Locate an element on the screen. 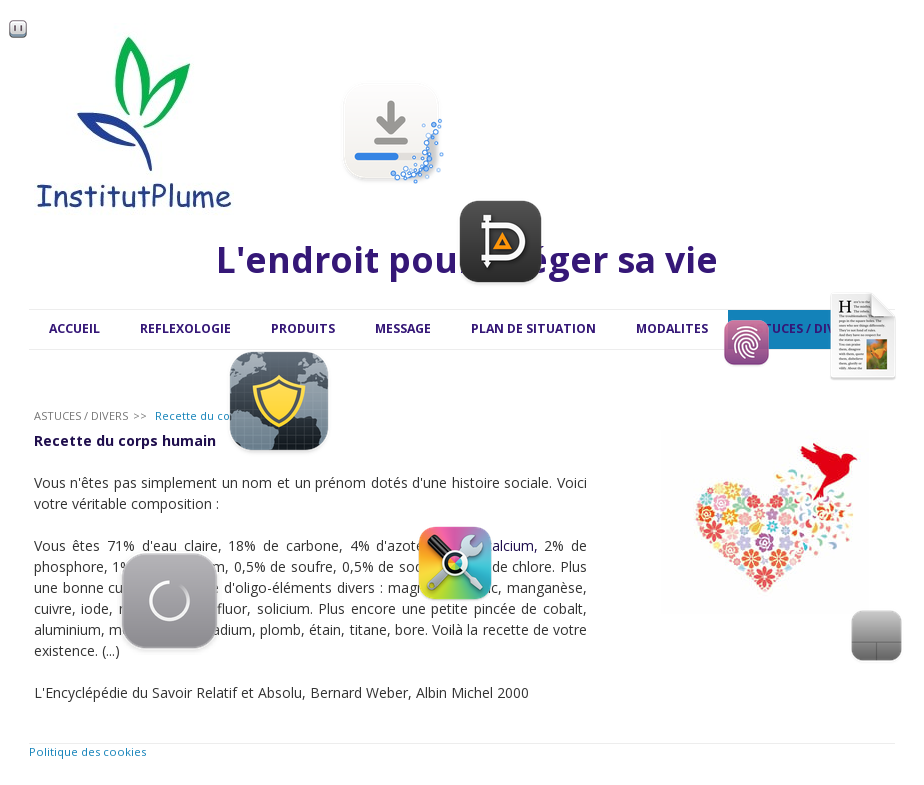  open aseprite pixel art editor is located at coordinates (18, 29).